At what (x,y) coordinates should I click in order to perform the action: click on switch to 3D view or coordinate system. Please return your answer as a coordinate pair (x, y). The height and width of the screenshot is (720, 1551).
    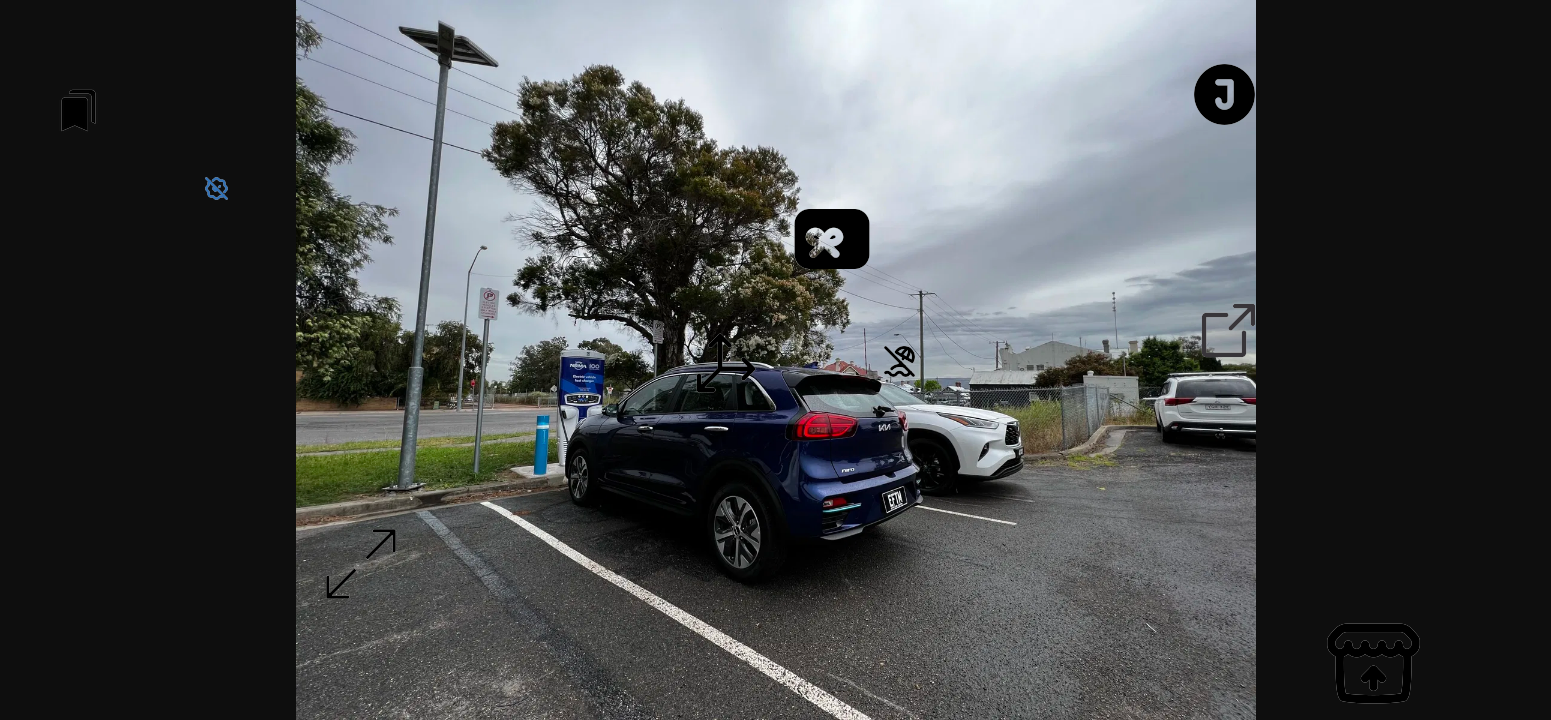
    Looking at the image, I should click on (722, 366).